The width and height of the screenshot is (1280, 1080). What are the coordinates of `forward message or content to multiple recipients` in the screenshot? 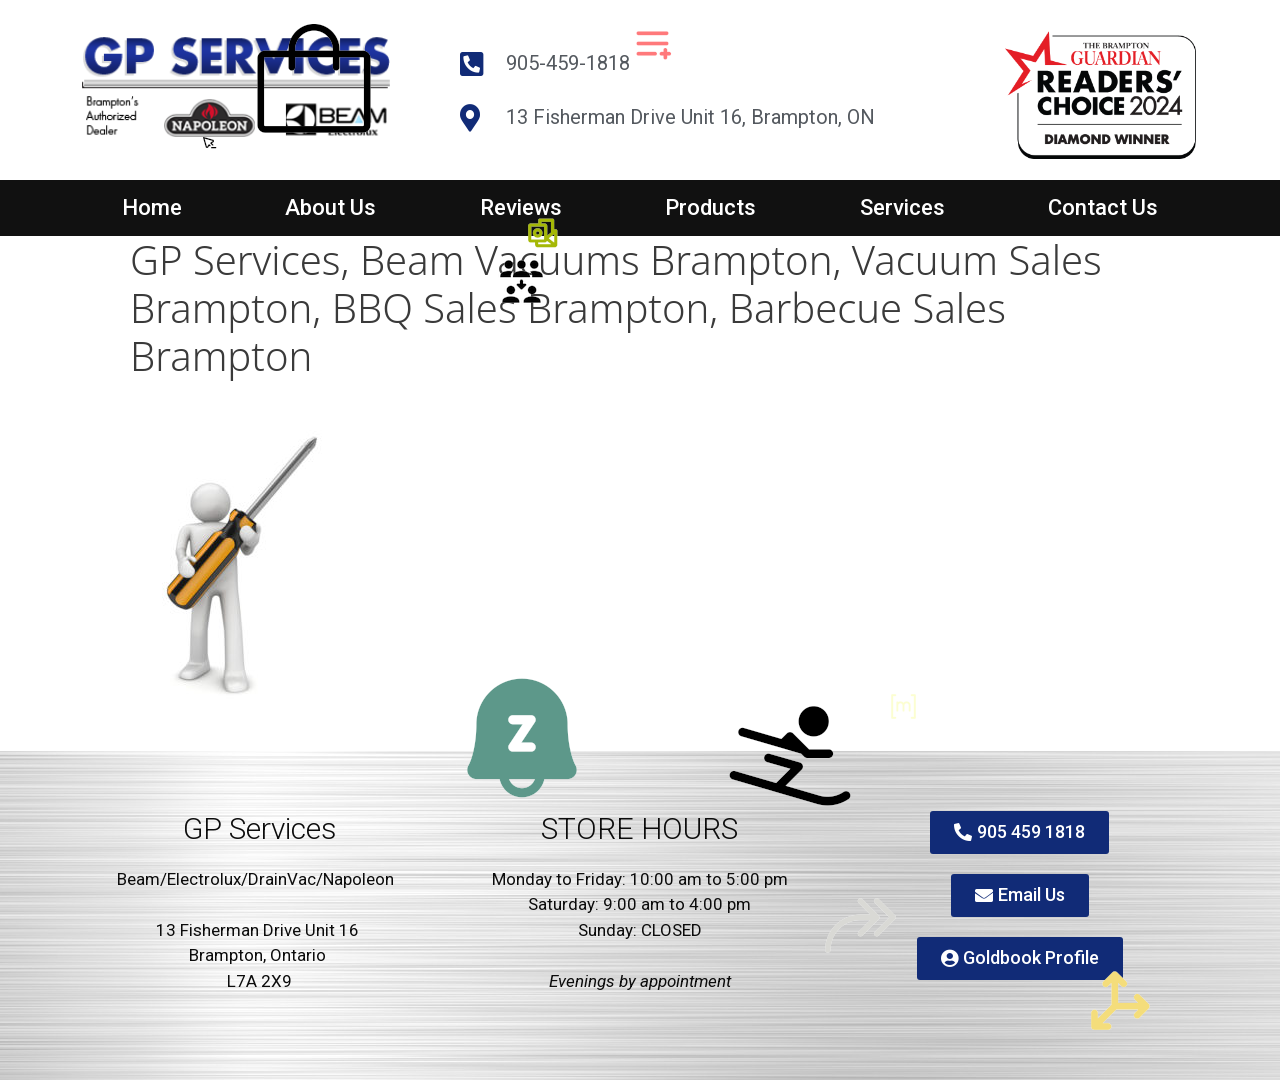 It's located at (860, 925).